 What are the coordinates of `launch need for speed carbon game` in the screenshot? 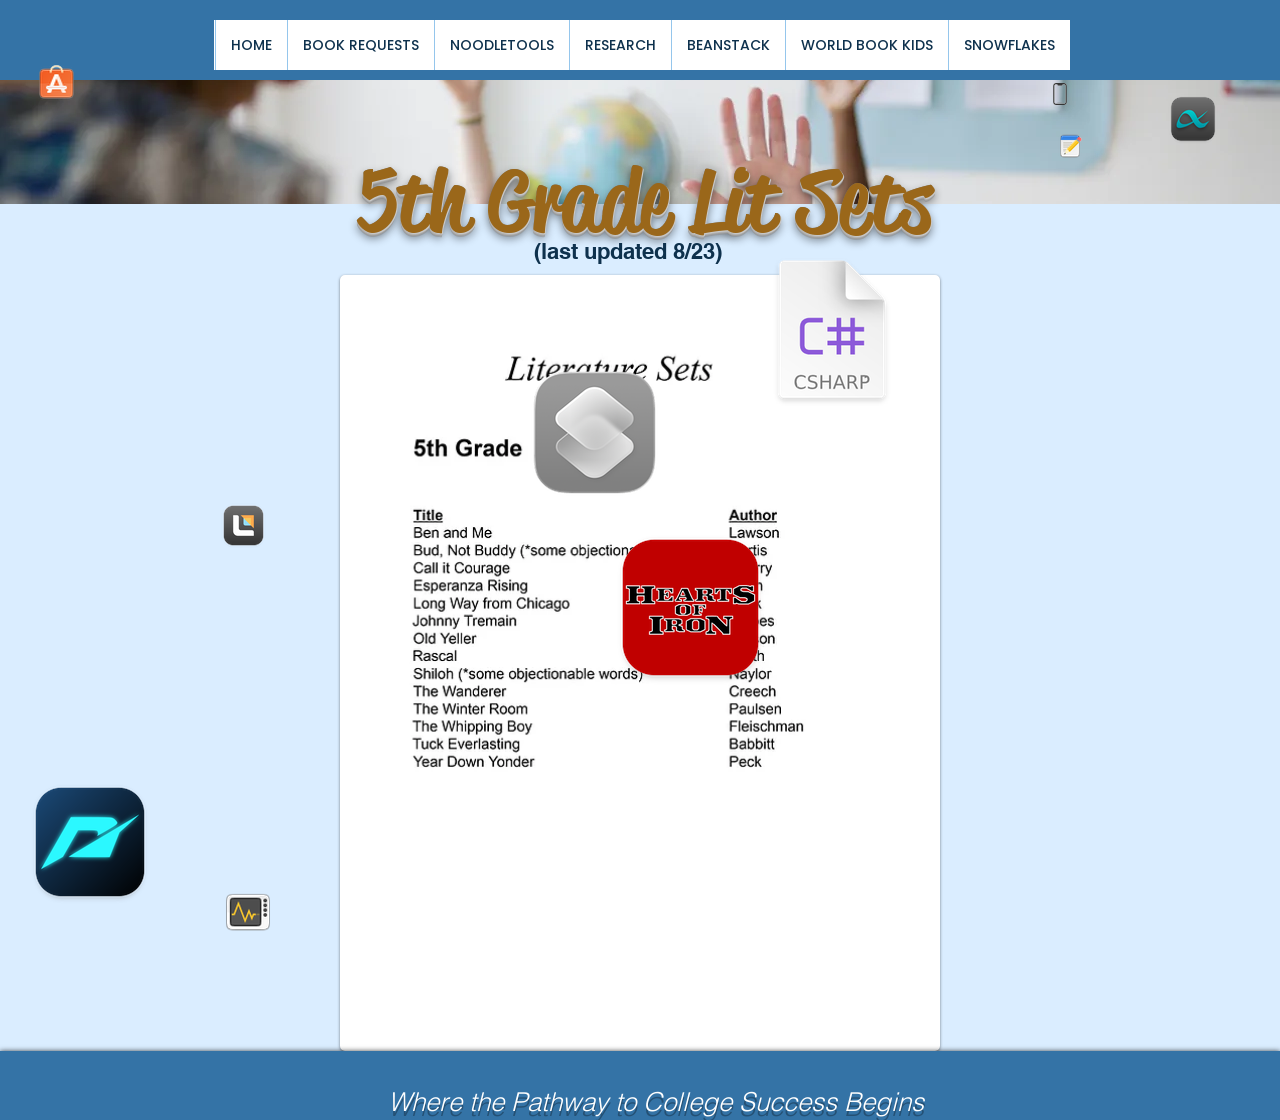 It's located at (90, 842).